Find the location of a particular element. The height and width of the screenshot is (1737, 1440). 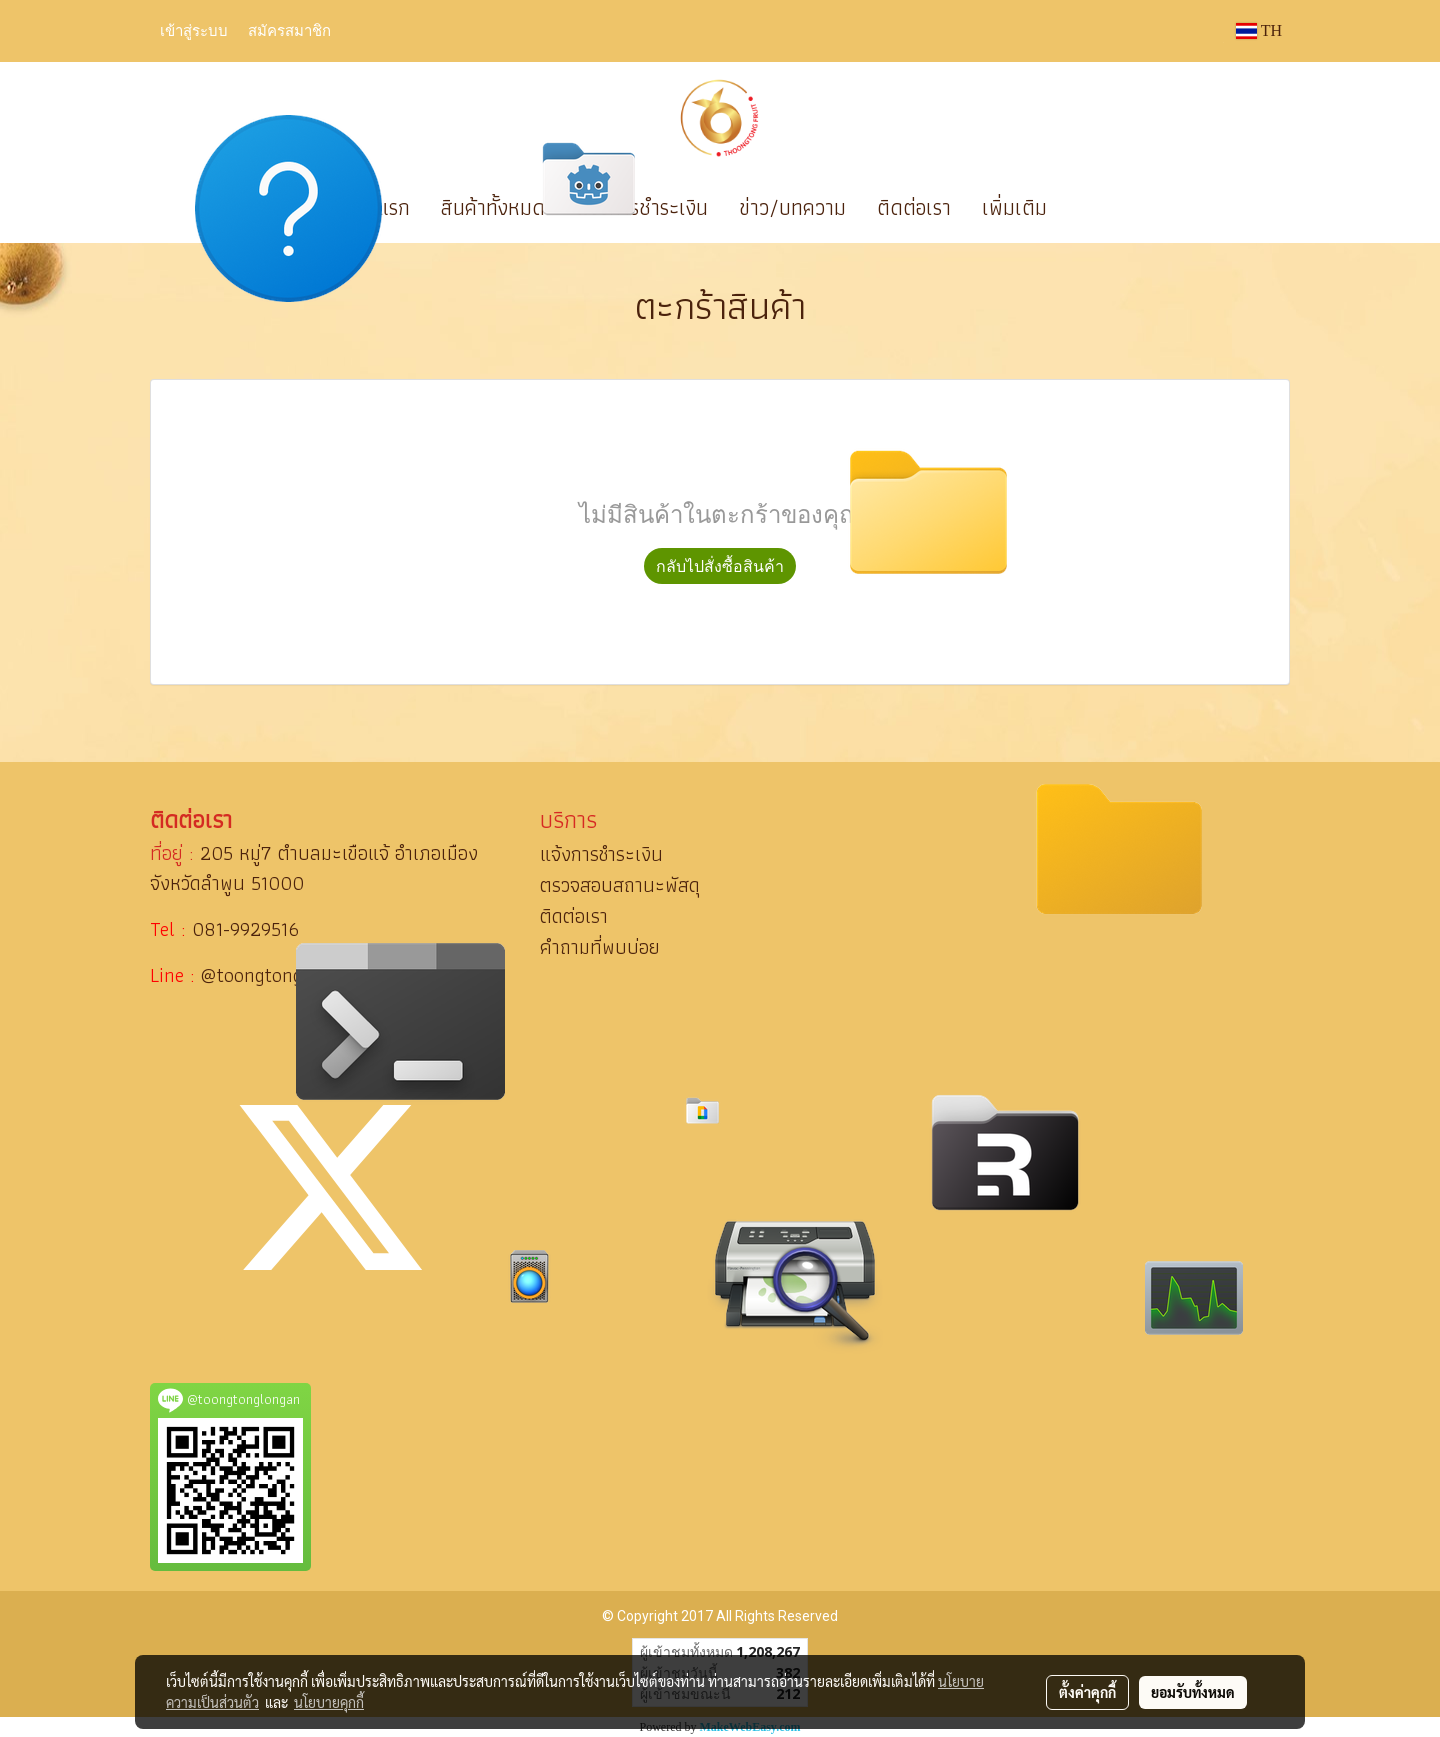

access help or support information is located at coordinates (288, 208).